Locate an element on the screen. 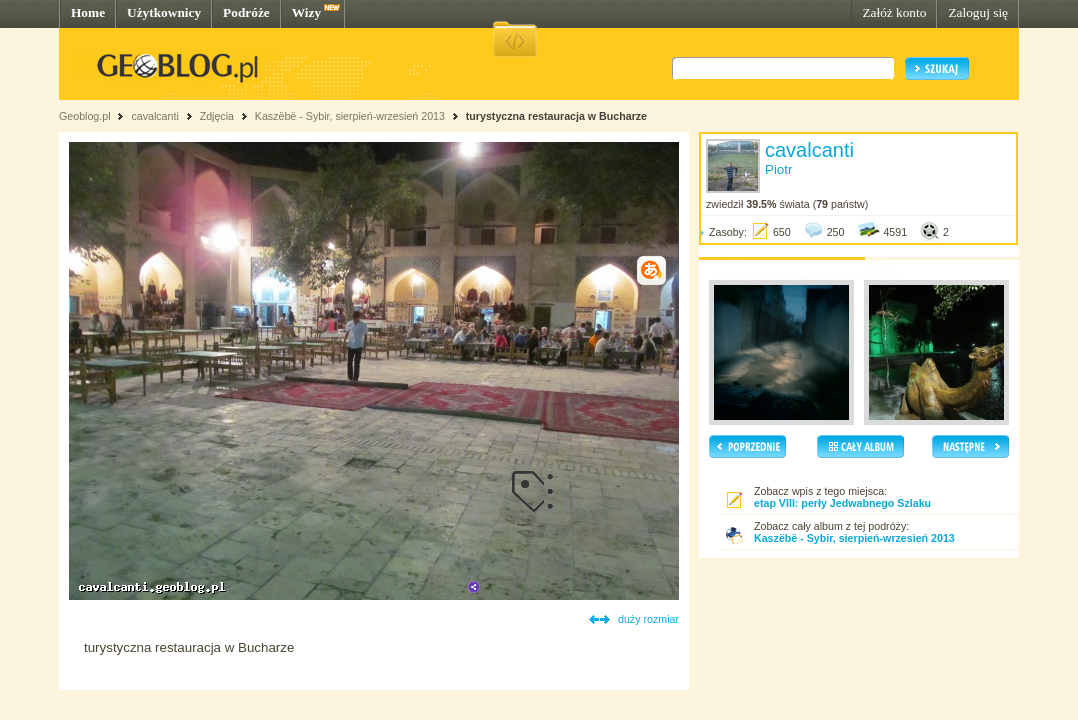 This screenshot has width=1078, height=720. view or manage music tags is located at coordinates (532, 491).